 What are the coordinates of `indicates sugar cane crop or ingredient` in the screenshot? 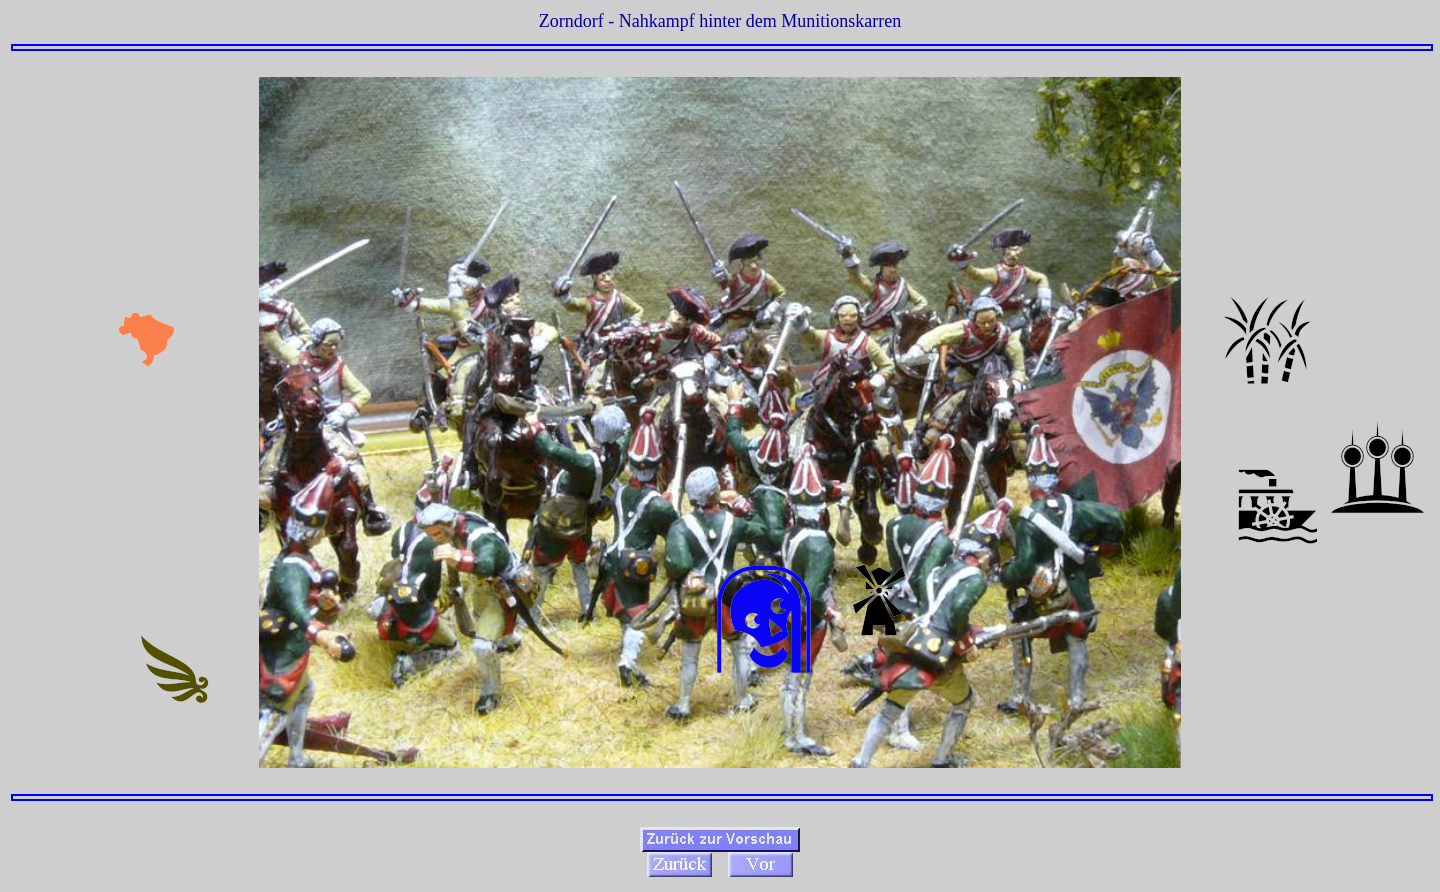 It's located at (1267, 340).